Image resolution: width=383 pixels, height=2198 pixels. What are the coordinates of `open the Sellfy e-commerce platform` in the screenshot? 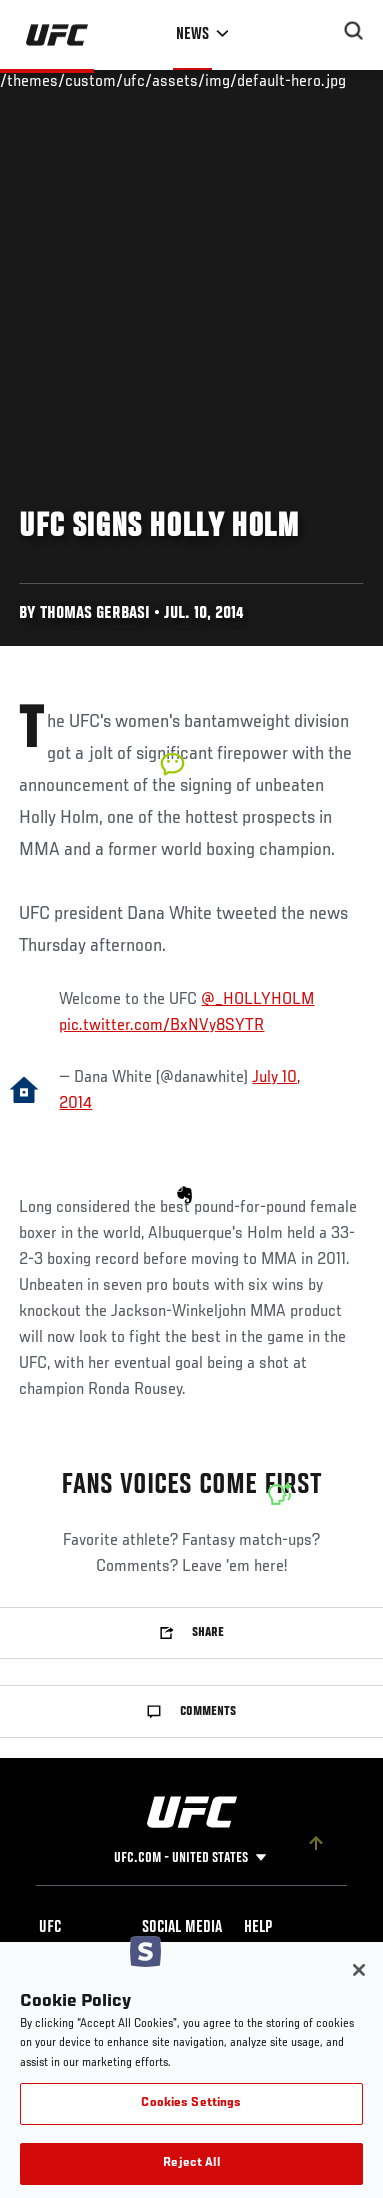 It's located at (145, 1951).